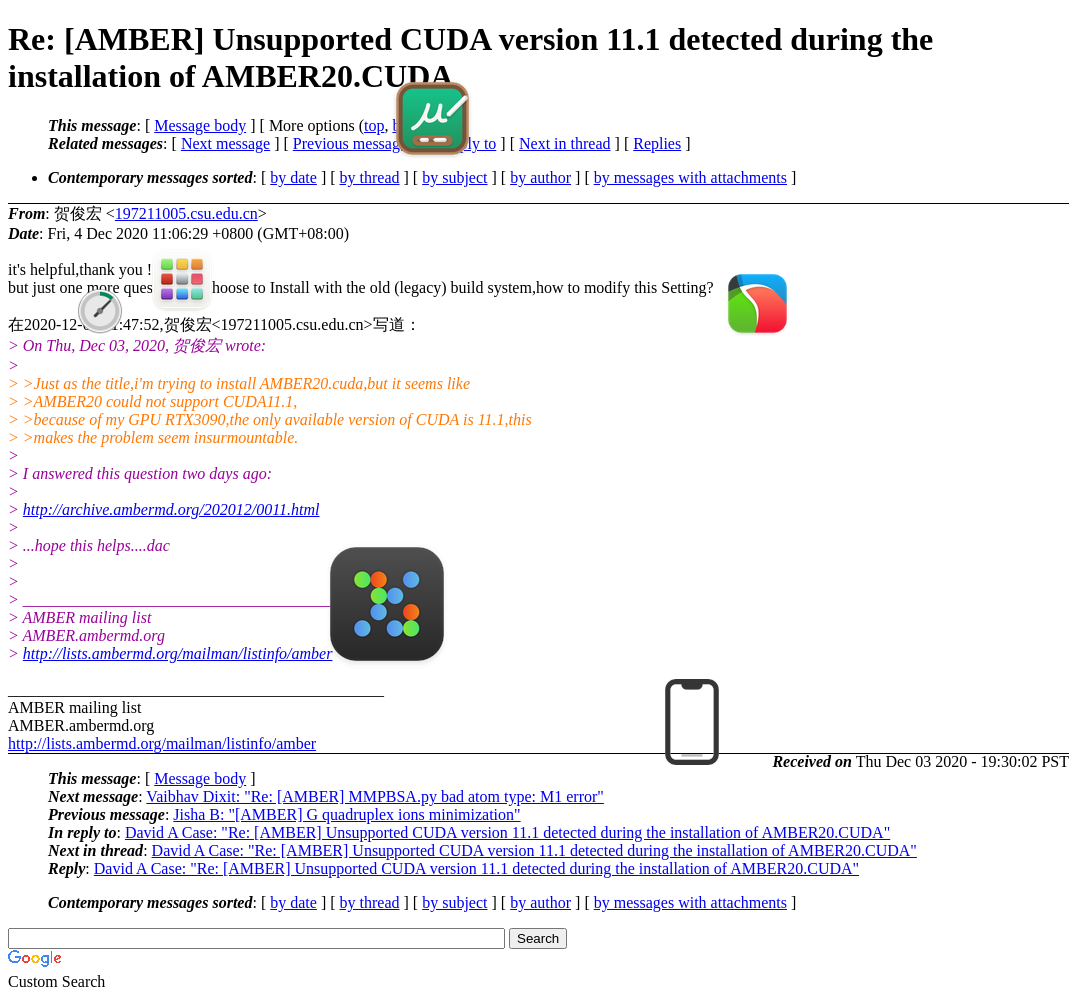 This screenshot has height=999, width=1077. Describe the element at coordinates (757, 303) in the screenshot. I see `open reaper digital audio workstation` at that location.